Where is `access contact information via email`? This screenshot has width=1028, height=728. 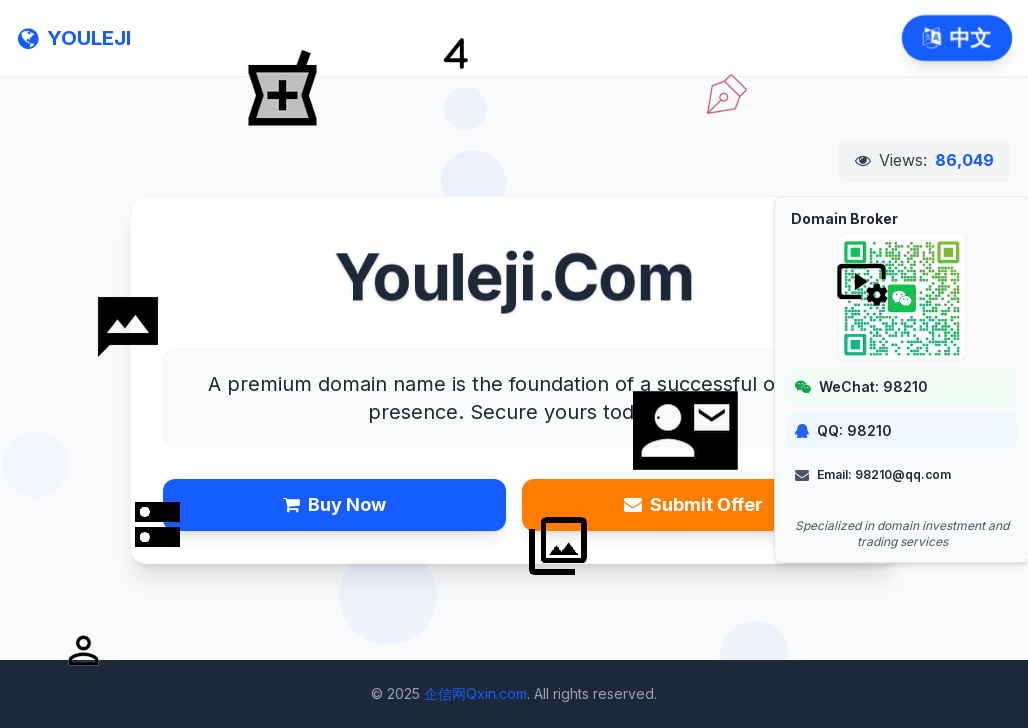
access contact information via email is located at coordinates (685, 430).